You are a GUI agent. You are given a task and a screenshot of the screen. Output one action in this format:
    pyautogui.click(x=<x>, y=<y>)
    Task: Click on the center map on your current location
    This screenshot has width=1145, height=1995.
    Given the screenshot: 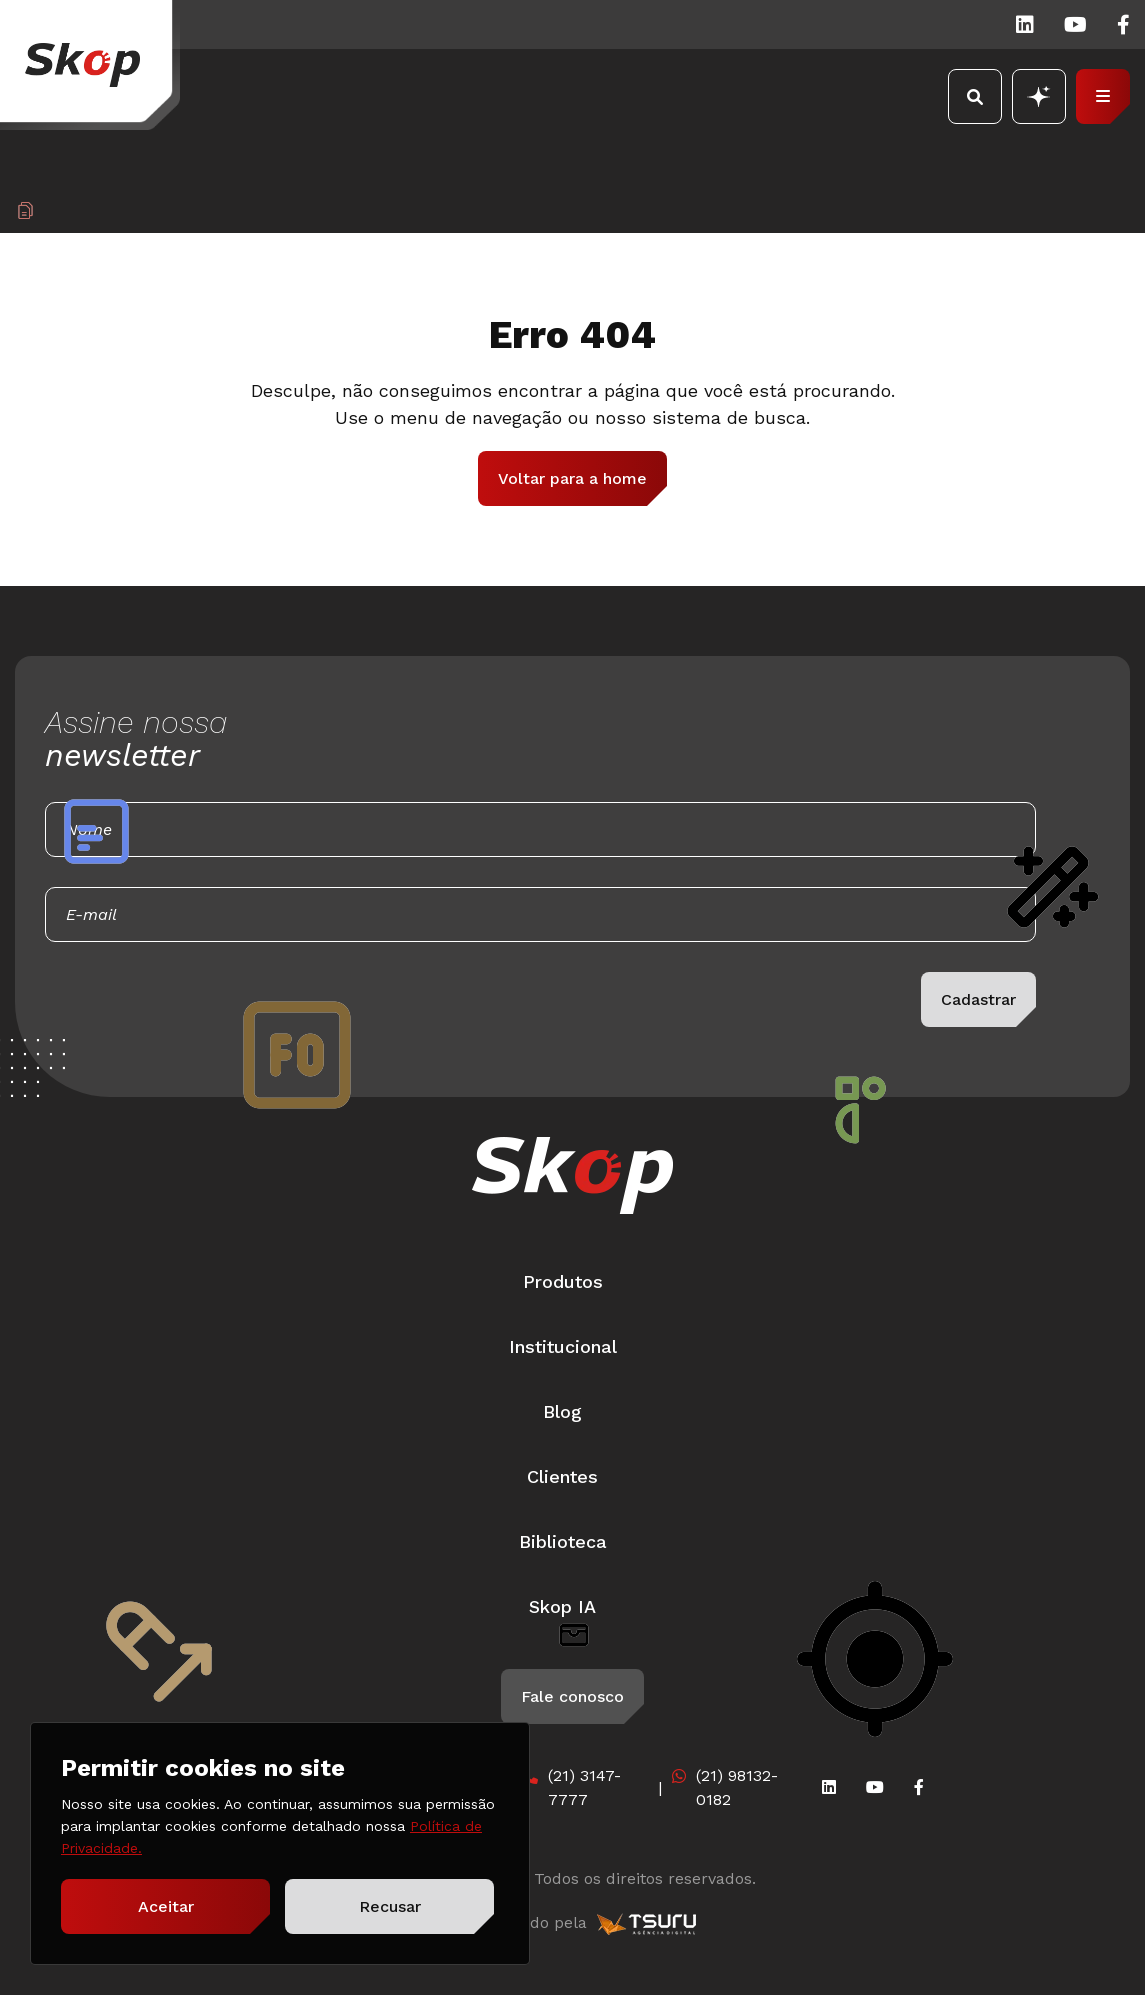 What is the action you would take?
    pyautogui.click(x=875, y=1659)
    